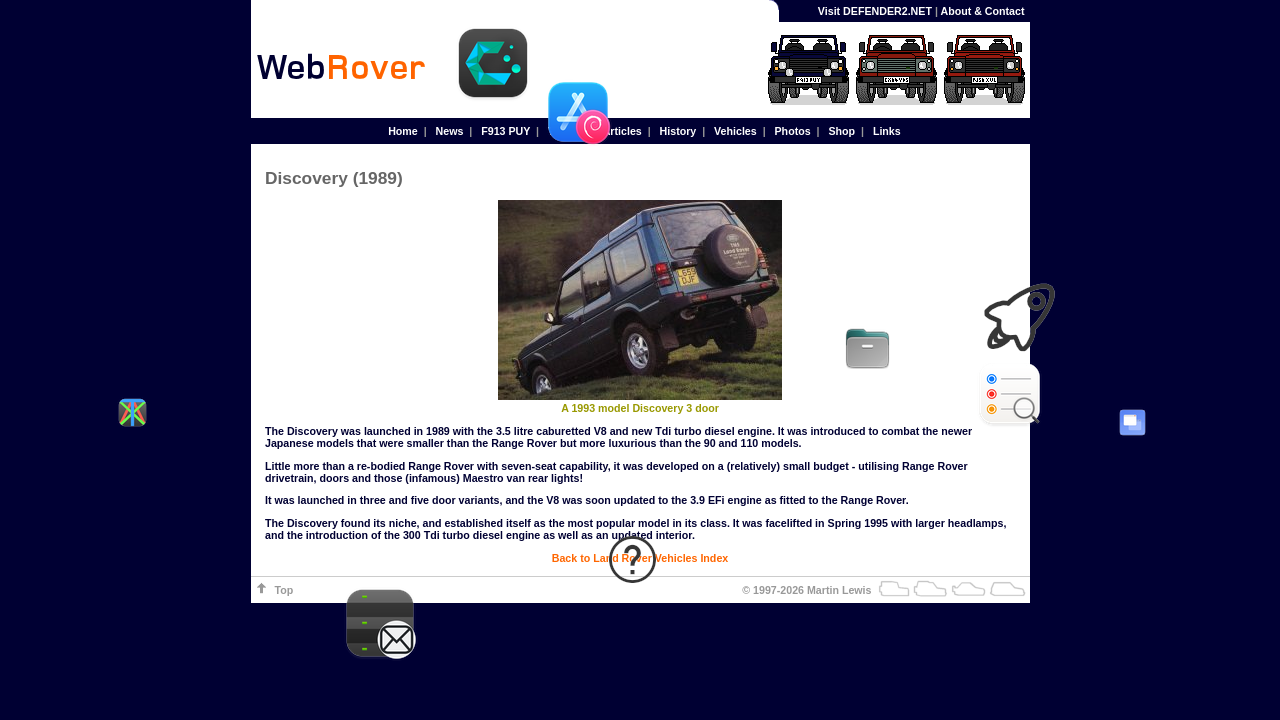  What do you see at coordinates (132, 412) in the screenshot?
I see `open tixati torrent client` at bounding box center [132, 412].